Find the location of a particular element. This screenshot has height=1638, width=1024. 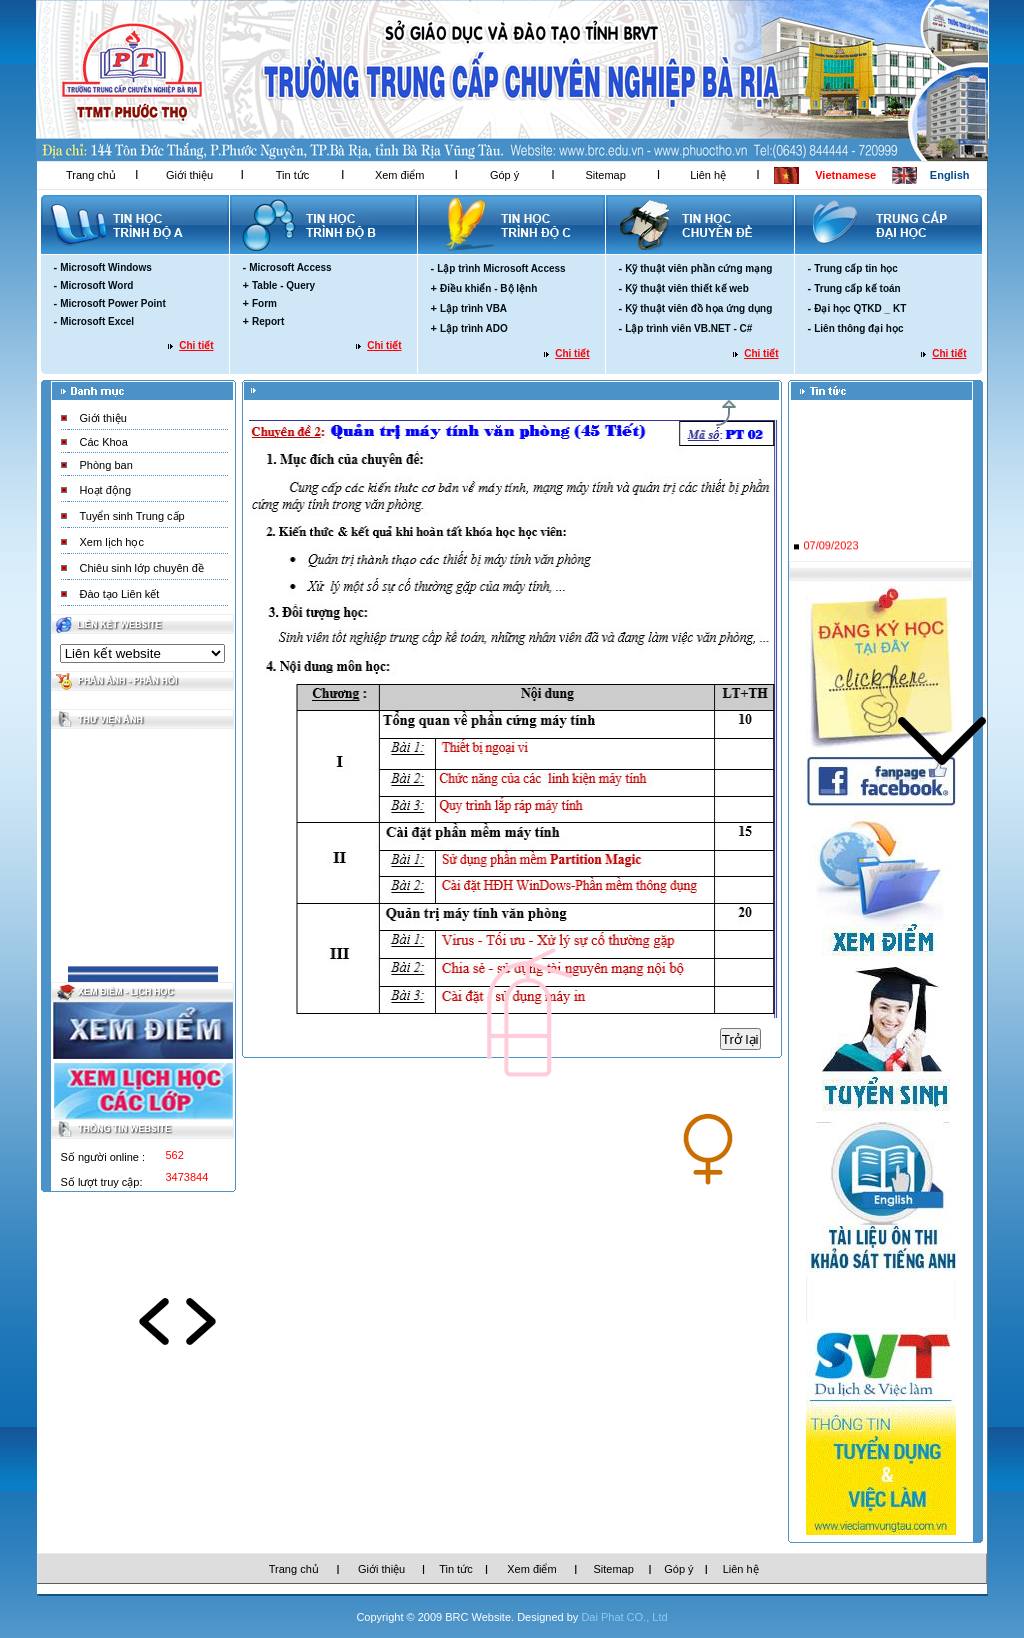

expand a dropdown menu or section is located at coordinates (942, 737).